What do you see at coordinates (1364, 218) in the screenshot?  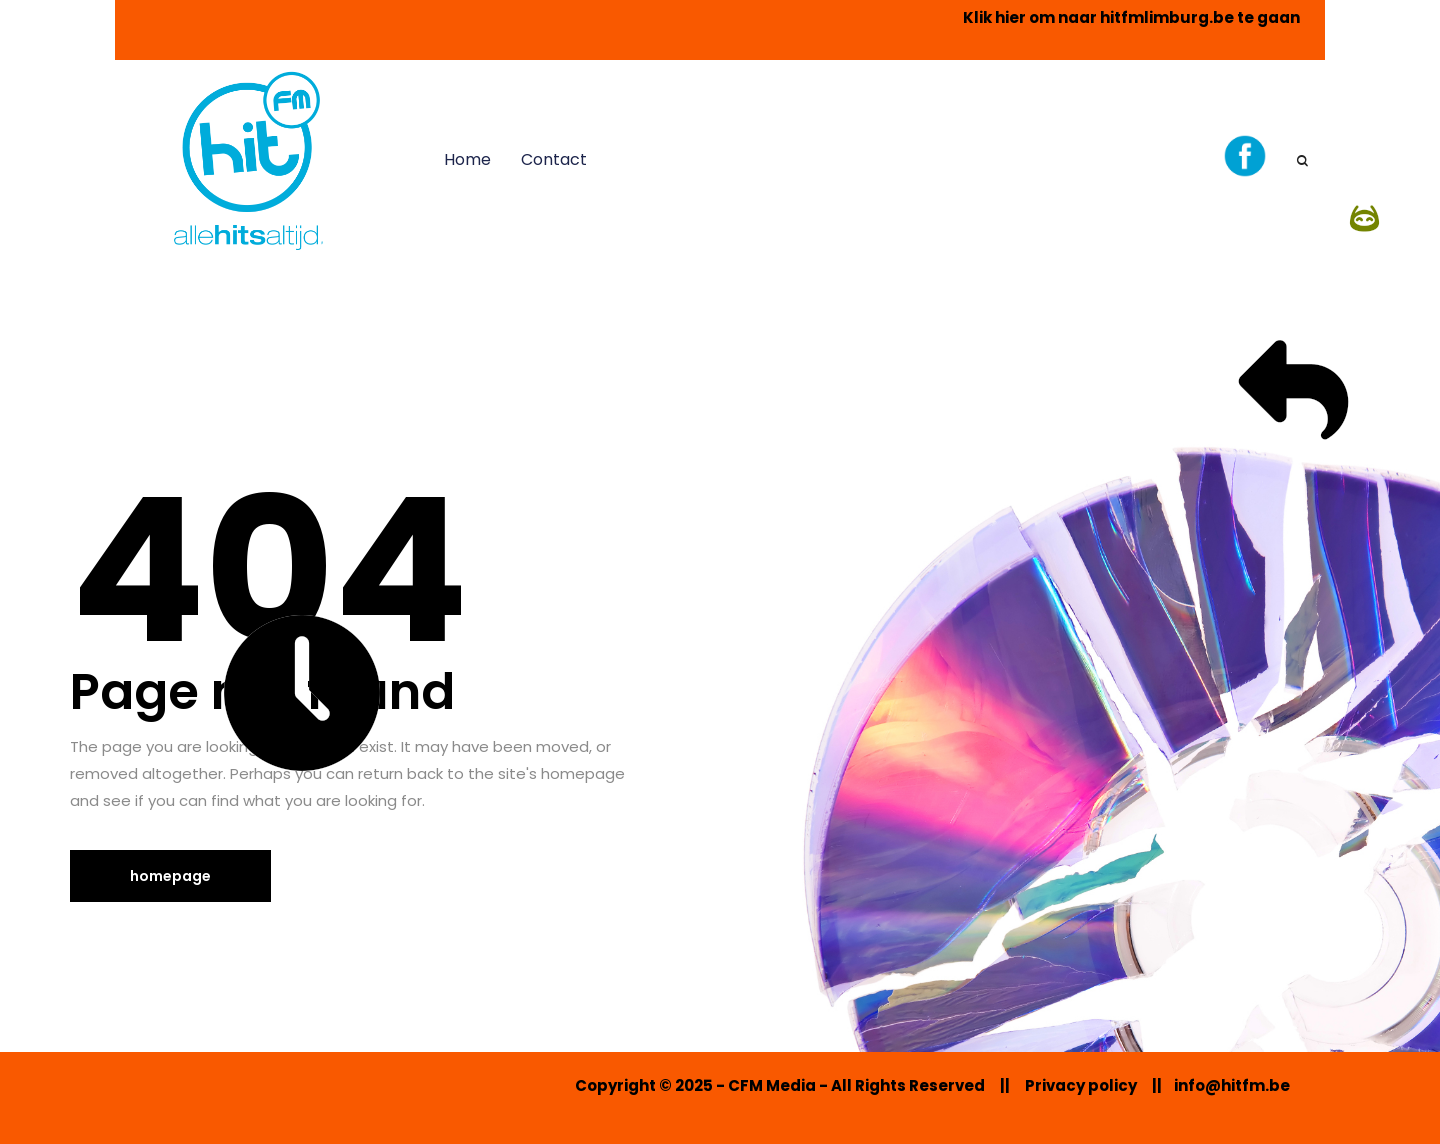 I see `indicates a bot account or automated user` at bounding box center [1364, 218].